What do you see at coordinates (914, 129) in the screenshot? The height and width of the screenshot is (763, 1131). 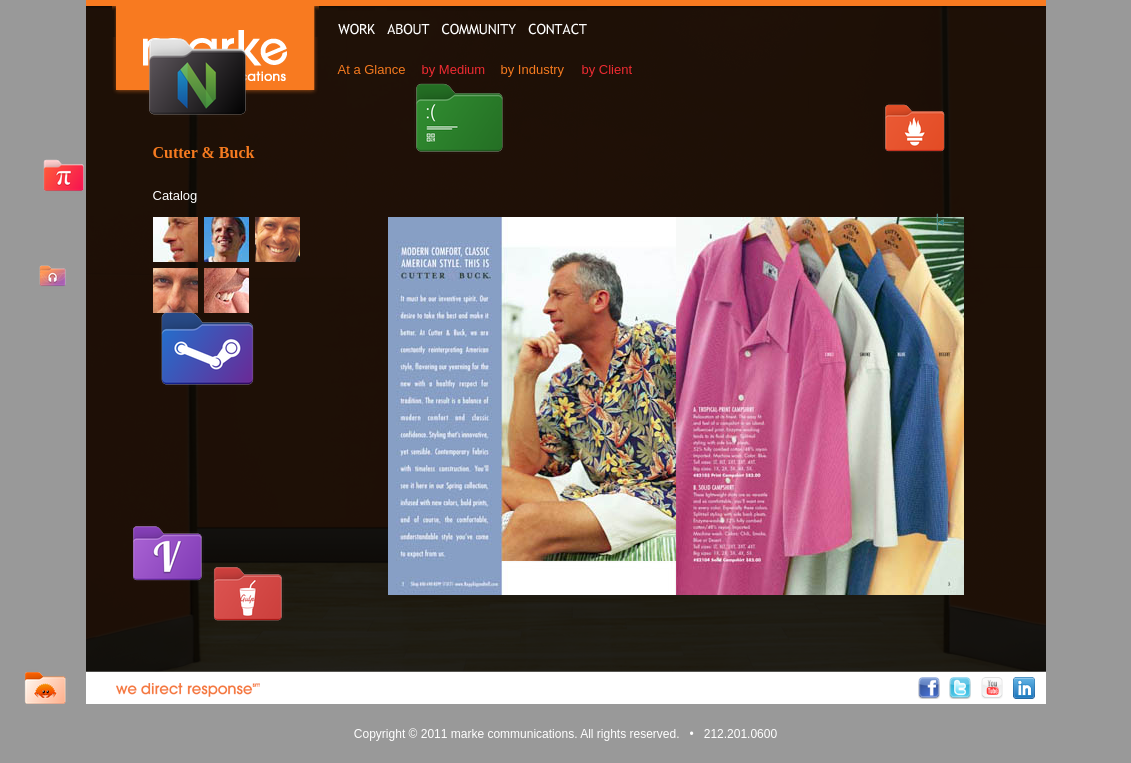 I see `open prometheus monitoring project folder` at bounding box center [914, 129].